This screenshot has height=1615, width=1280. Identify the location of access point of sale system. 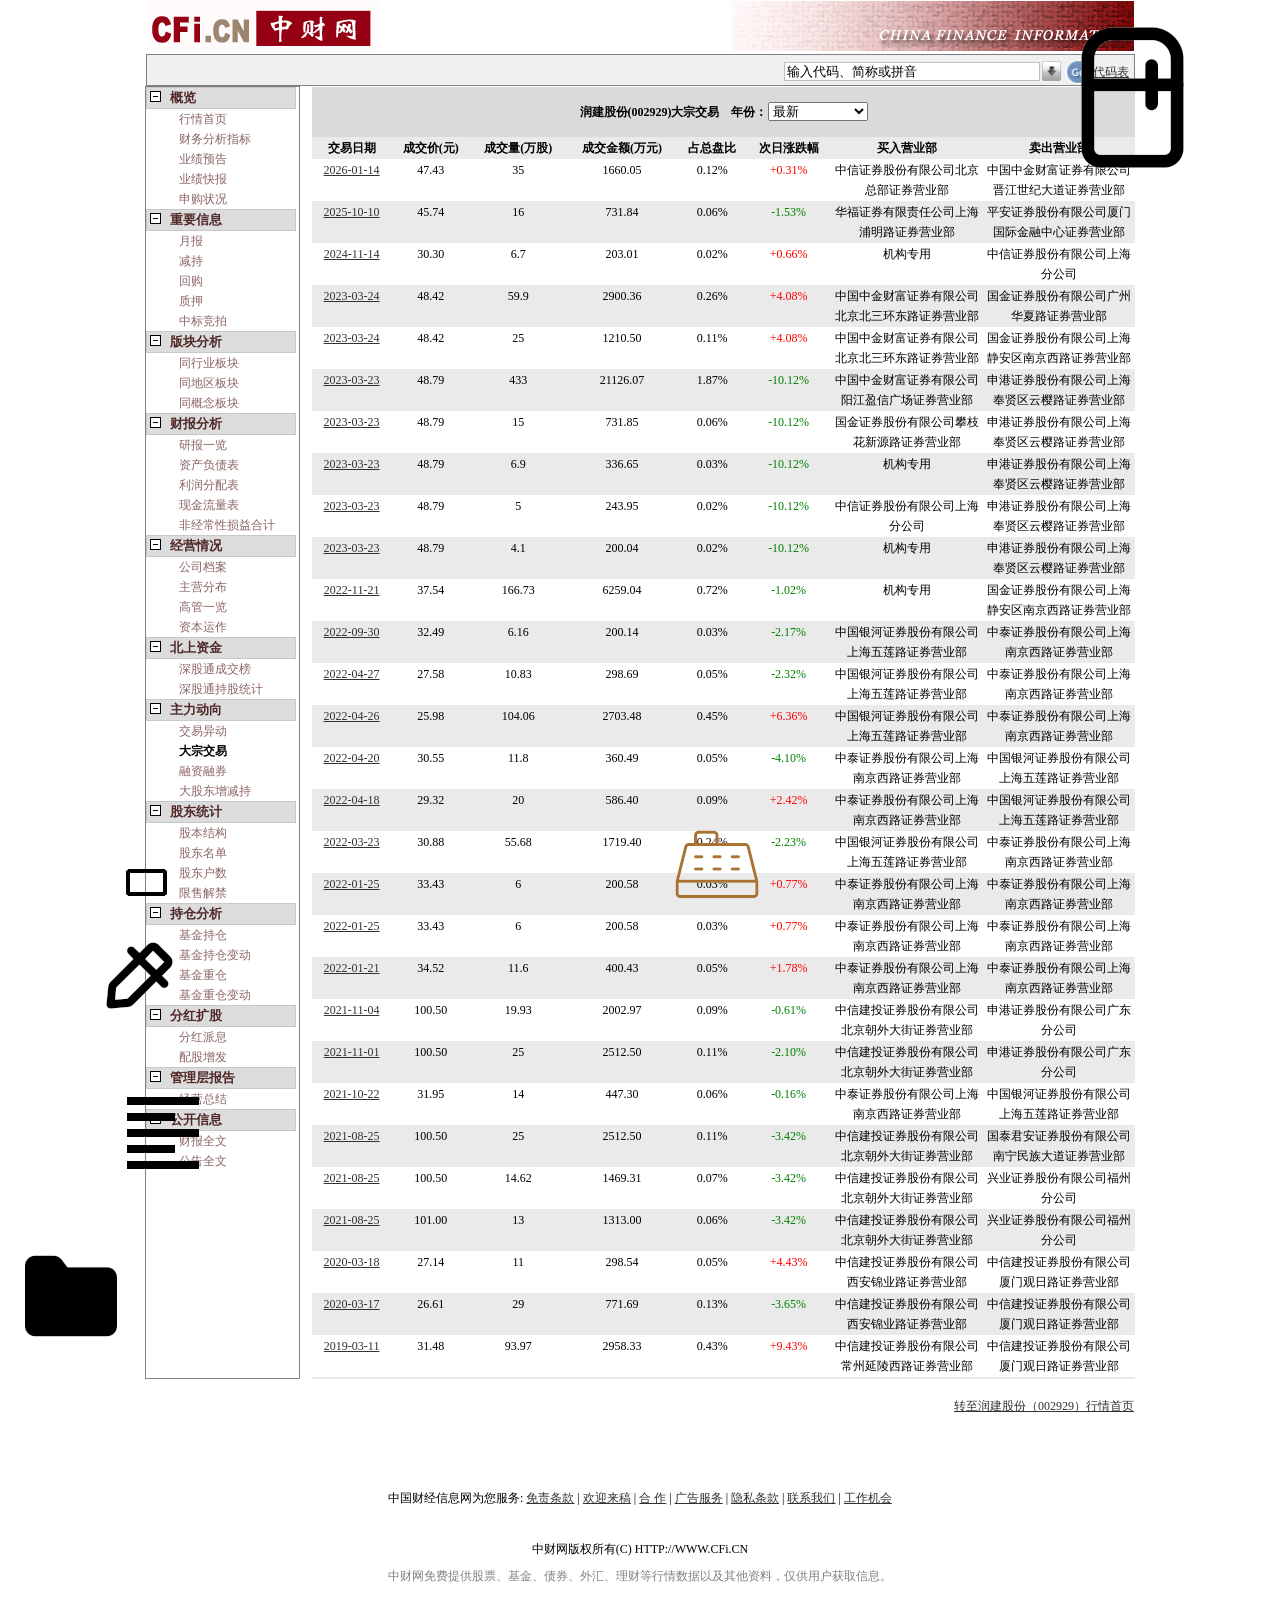
(717, 869).